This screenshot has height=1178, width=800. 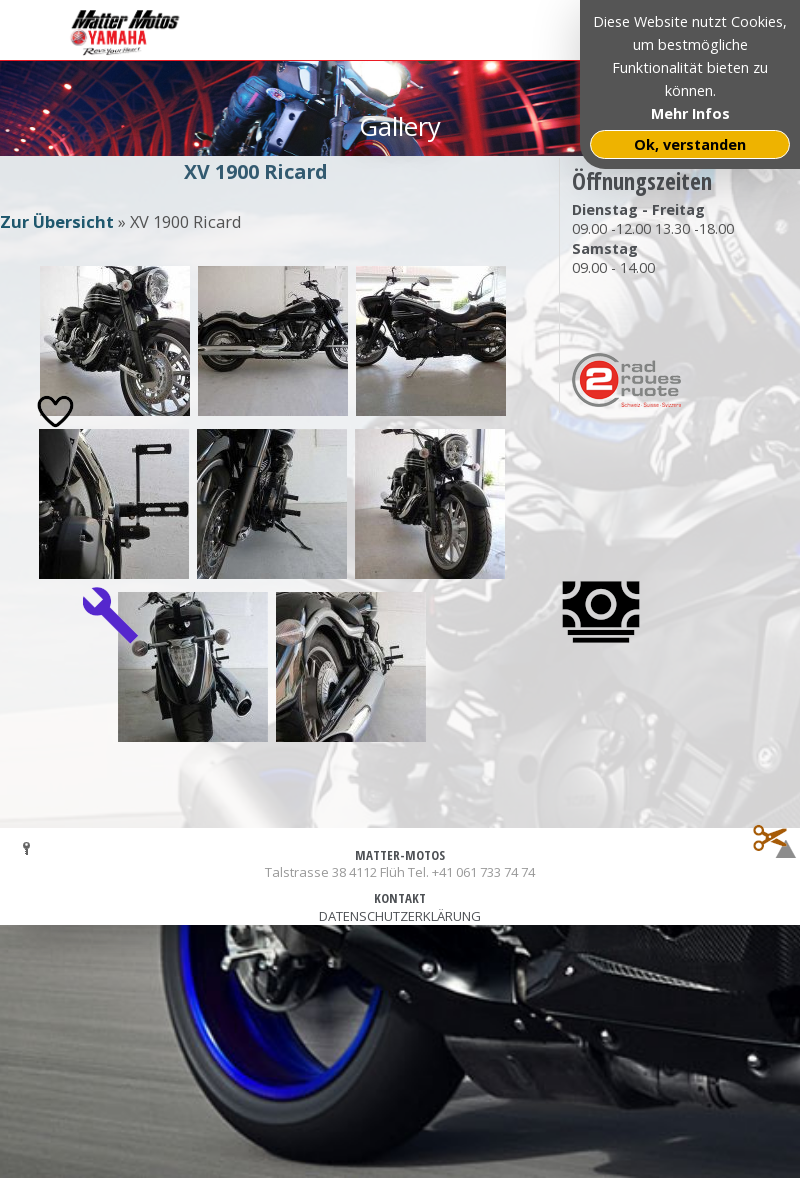 What do you see at coordinates (111, 615) in the screenshot?
I see `access settings or configuration options` at bounding box center [111, 615].